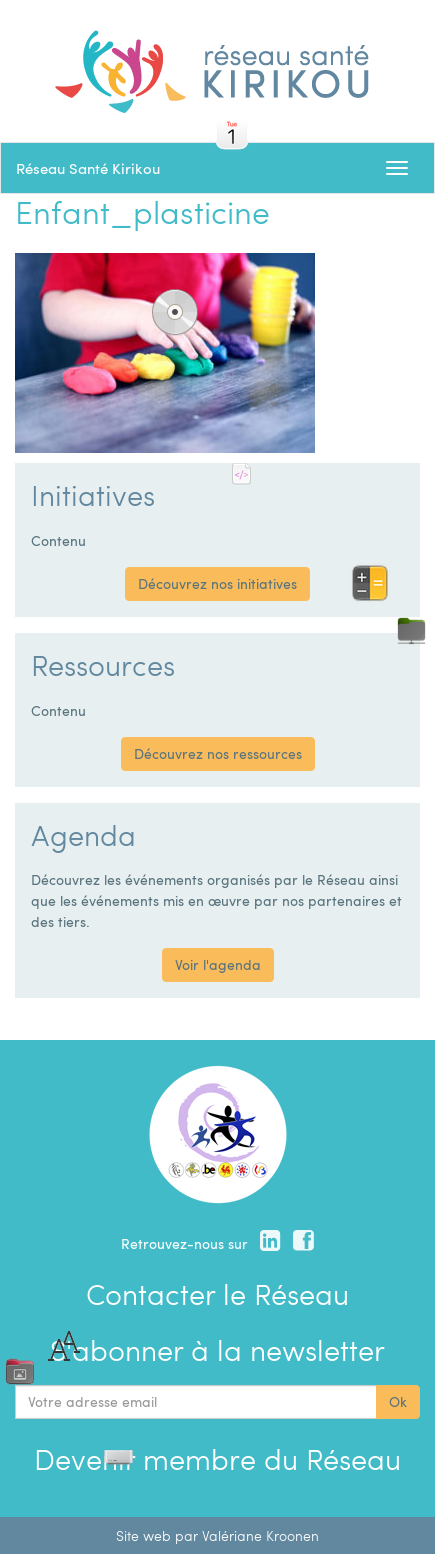 The width and height of the screenshot is (435, 1554). I want to click on open the calendar app, so click(232, 133).